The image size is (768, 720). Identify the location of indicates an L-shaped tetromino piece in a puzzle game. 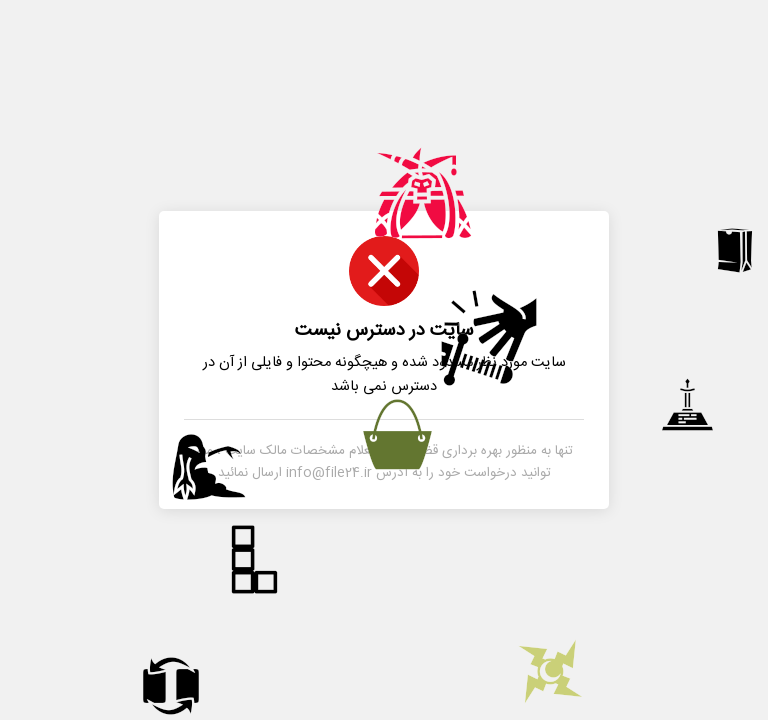
(254, 559).